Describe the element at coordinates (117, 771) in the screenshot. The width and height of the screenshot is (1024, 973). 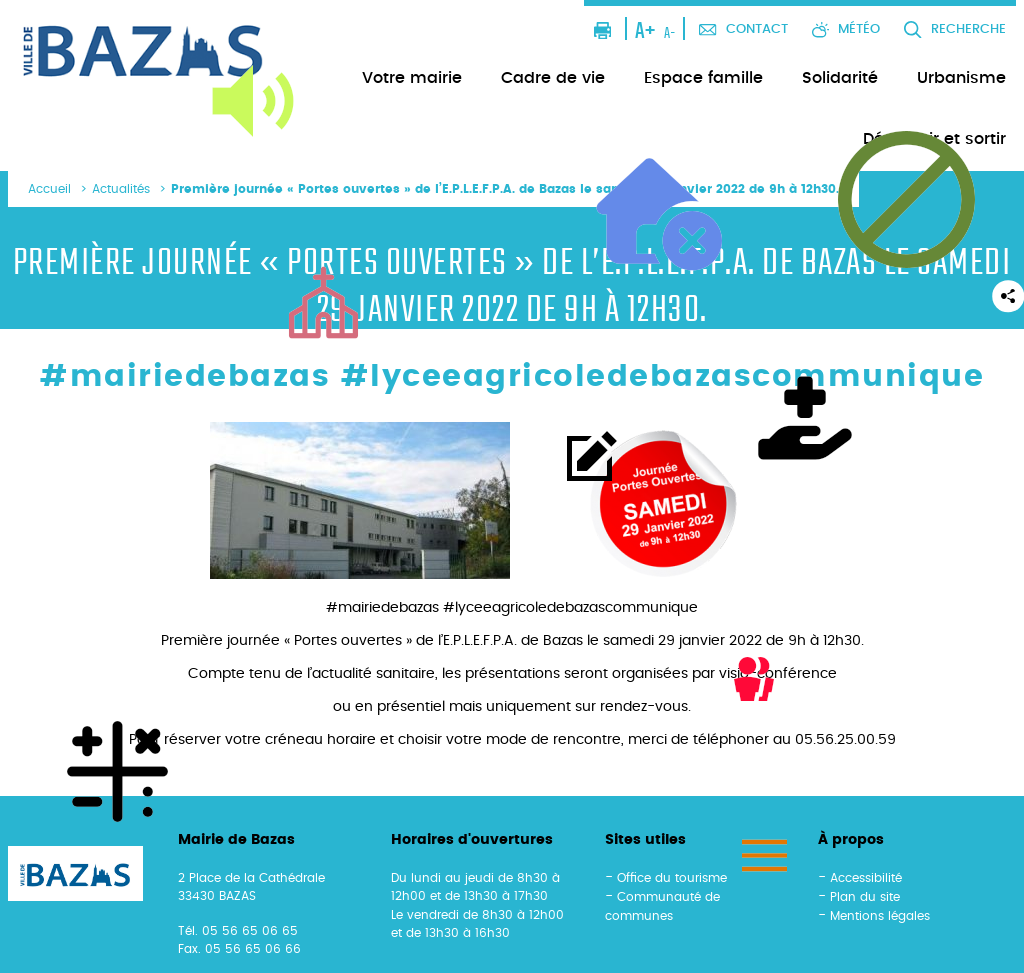
I see `open calculator or math tools` at that location.